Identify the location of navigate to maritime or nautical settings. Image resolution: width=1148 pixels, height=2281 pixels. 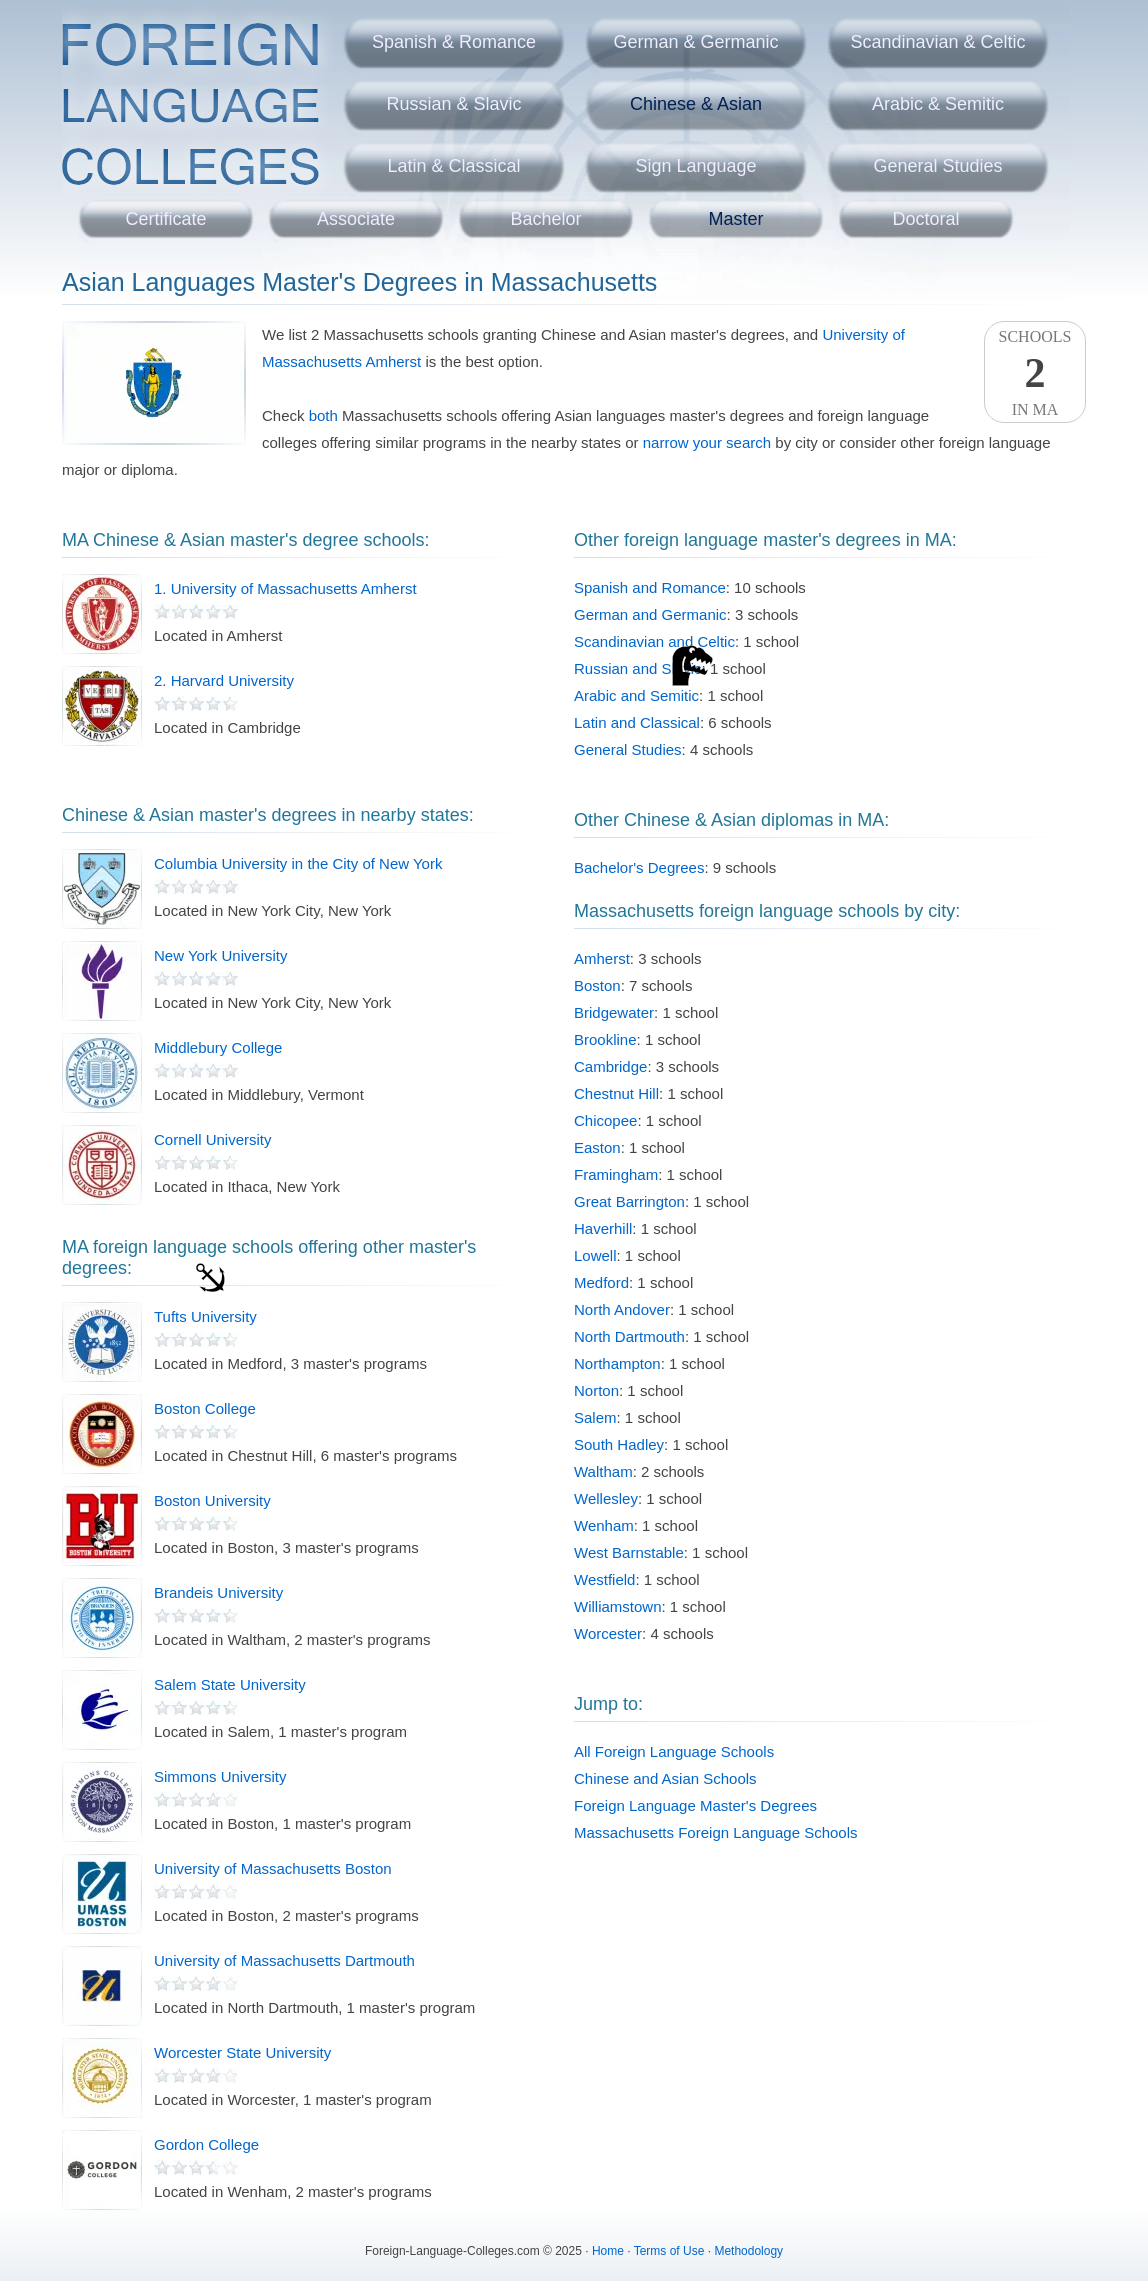
(210, 1277).